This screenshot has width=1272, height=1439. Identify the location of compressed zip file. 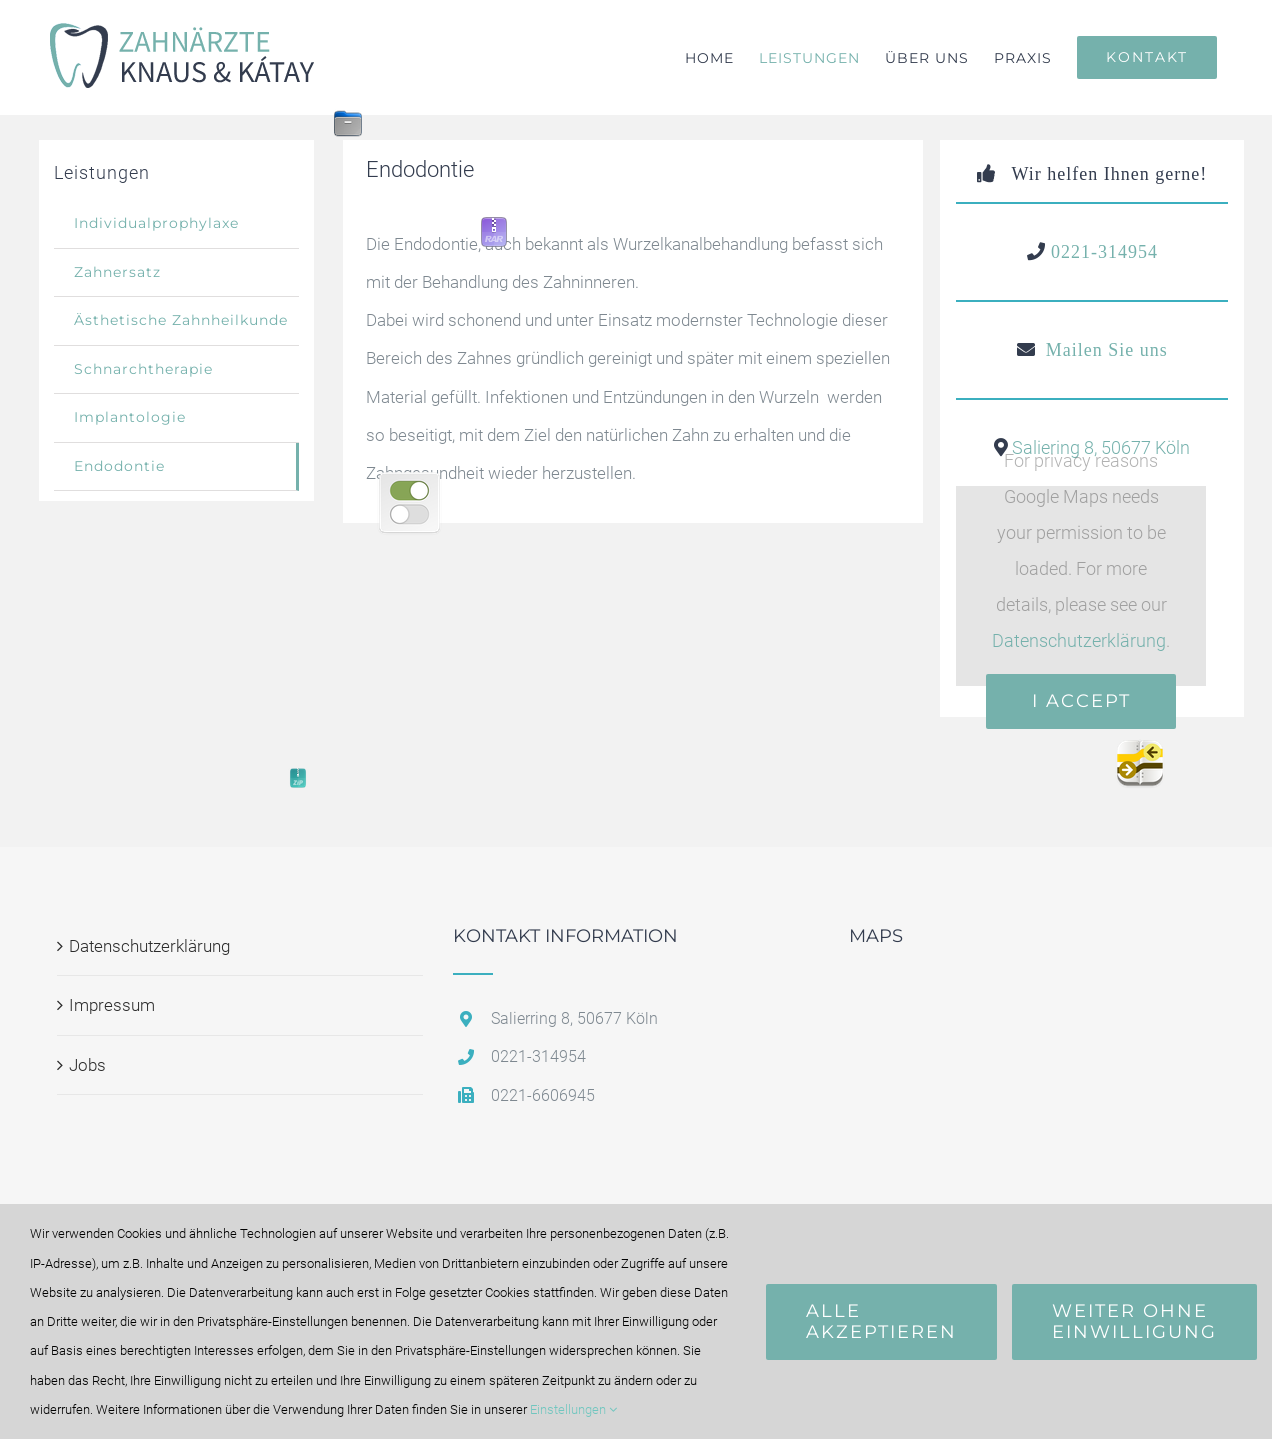
(298, 778).